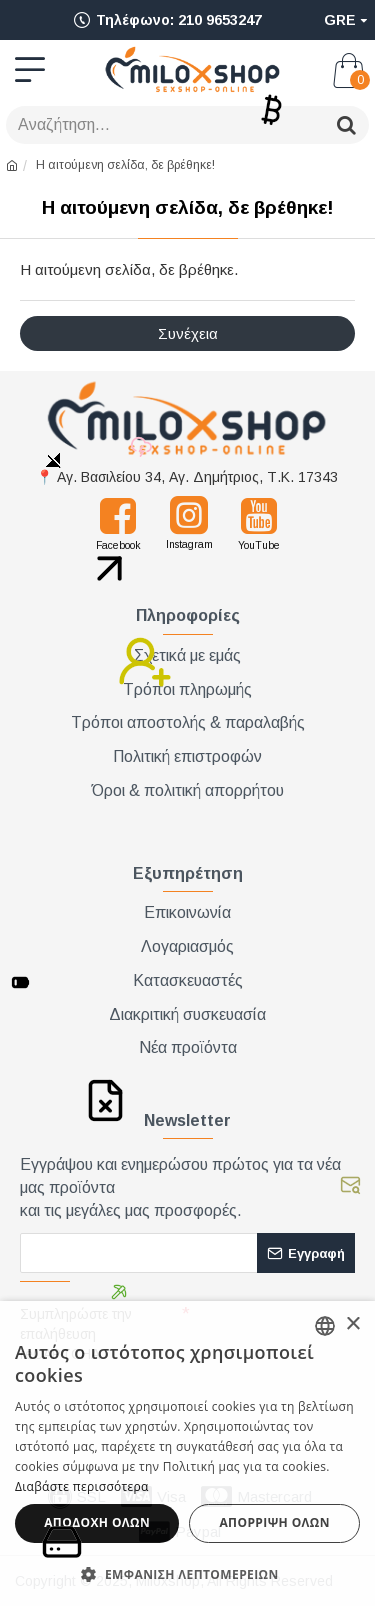  Describe the element at coordinates (272, 110) in the screenshot. I see `view bitcoin wallet or balance` at that location.